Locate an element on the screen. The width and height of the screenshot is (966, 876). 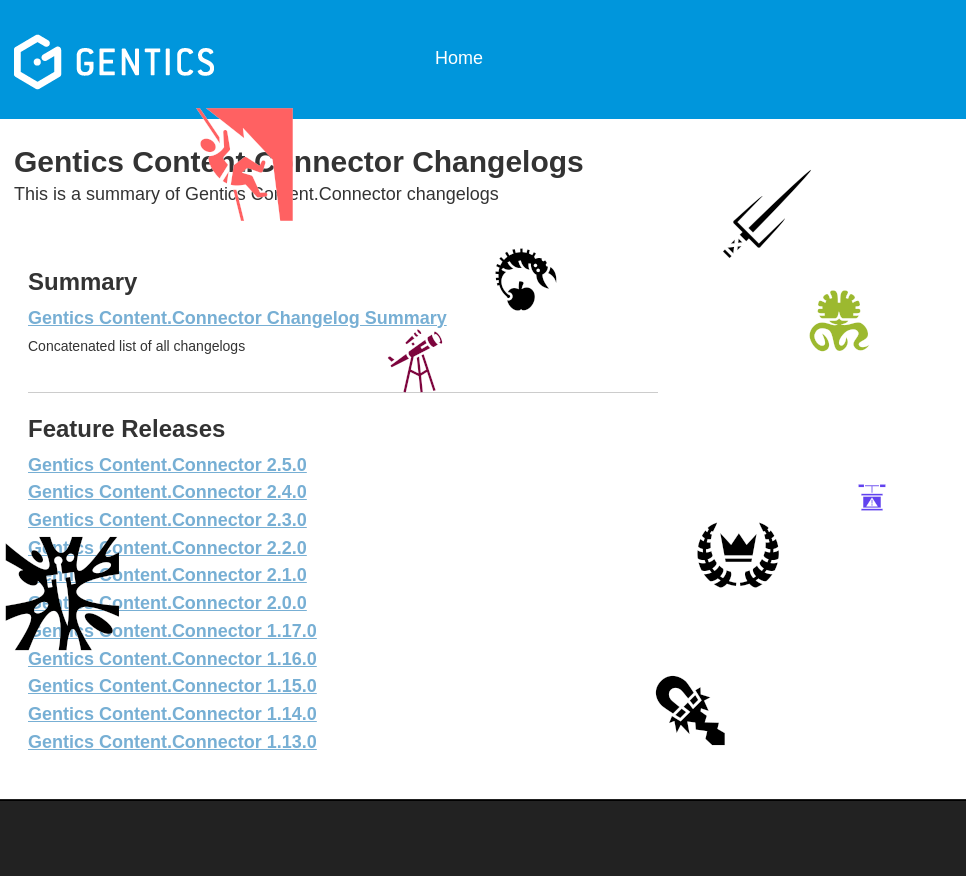
indicates mind control or psychic abilities is located at coordinates (839, 321).